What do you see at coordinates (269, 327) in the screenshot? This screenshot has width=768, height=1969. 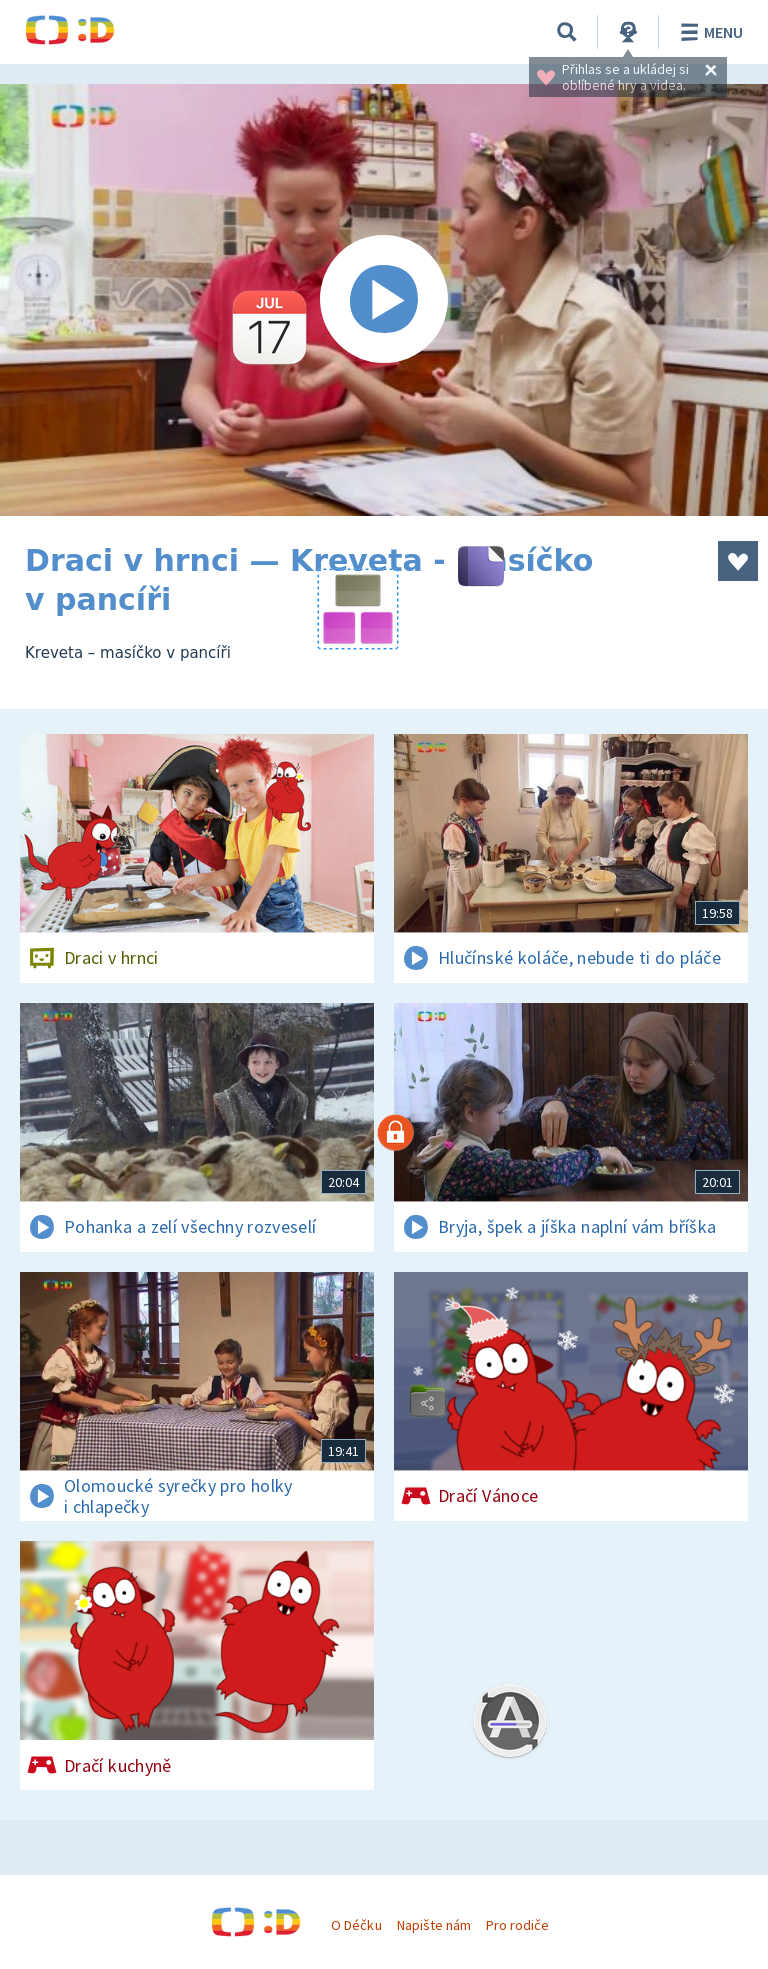 I see `view calendar events and reminders` at bounding box center [269, 327].